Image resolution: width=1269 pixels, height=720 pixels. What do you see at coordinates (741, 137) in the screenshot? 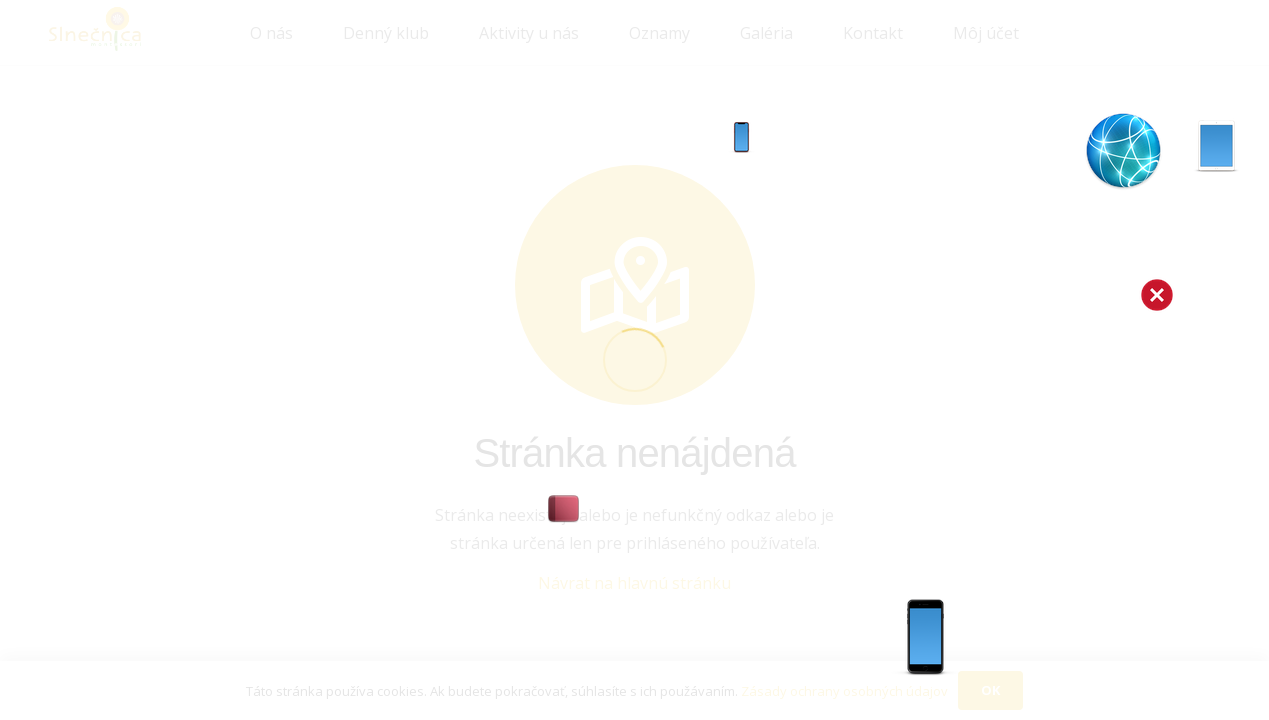
I see `iPhone XR device icon in coral/red color` at bounding box center [741, 137].